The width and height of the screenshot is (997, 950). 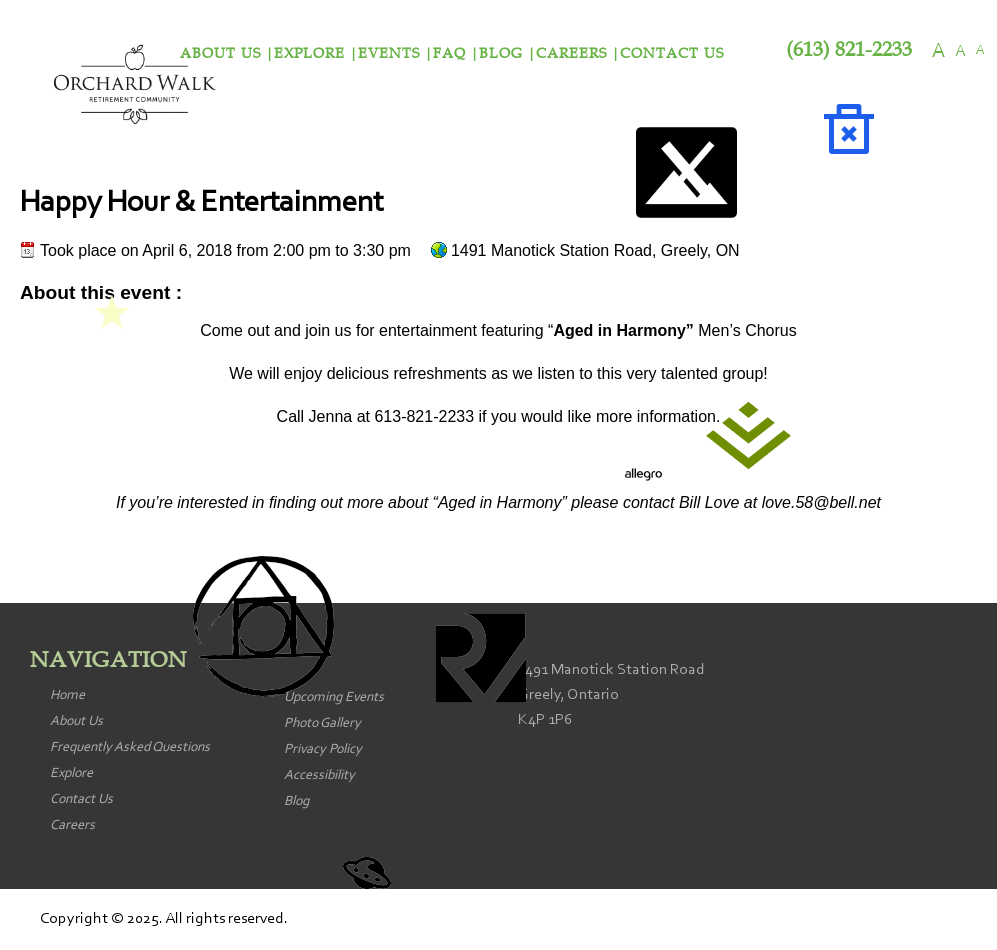 What do you see at coordinates (481, 658) in the screenshot?
I see `indicates RISC-V architecture compatibility` at bounding box center [481, 658].